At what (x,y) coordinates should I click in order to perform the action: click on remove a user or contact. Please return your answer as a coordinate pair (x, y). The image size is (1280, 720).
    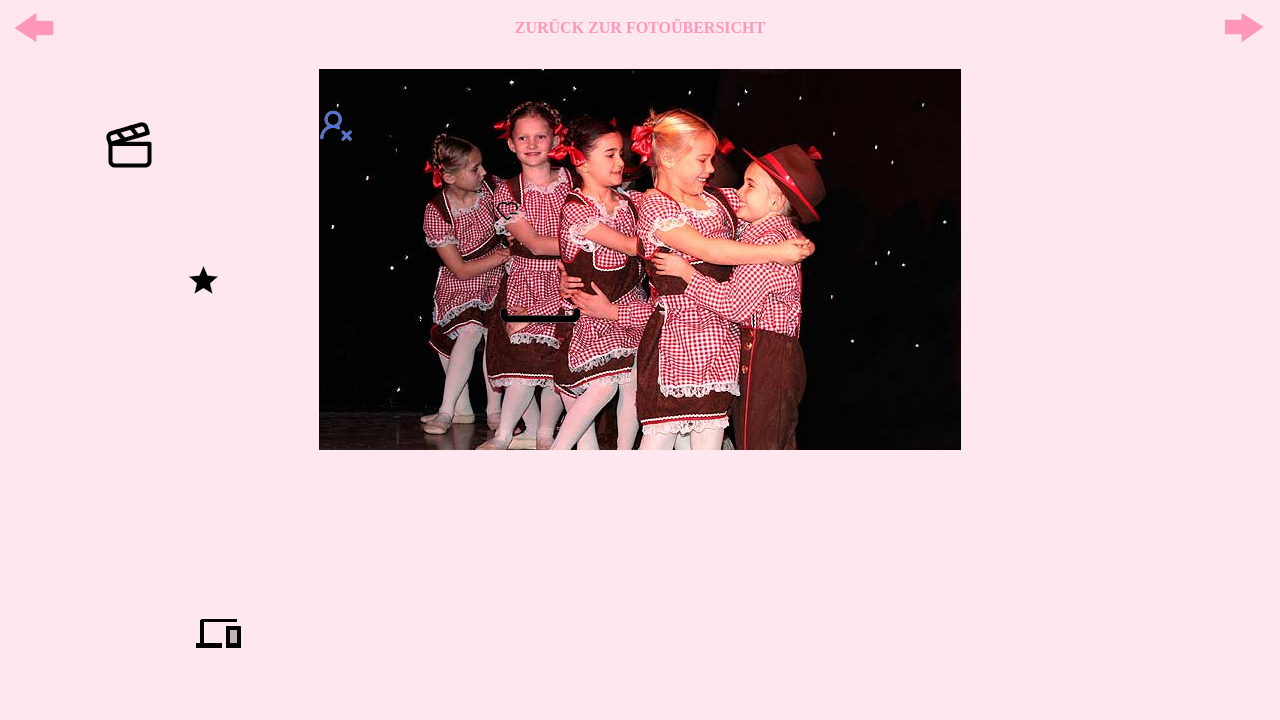
    Looking at the image, I should click on (336, 125).